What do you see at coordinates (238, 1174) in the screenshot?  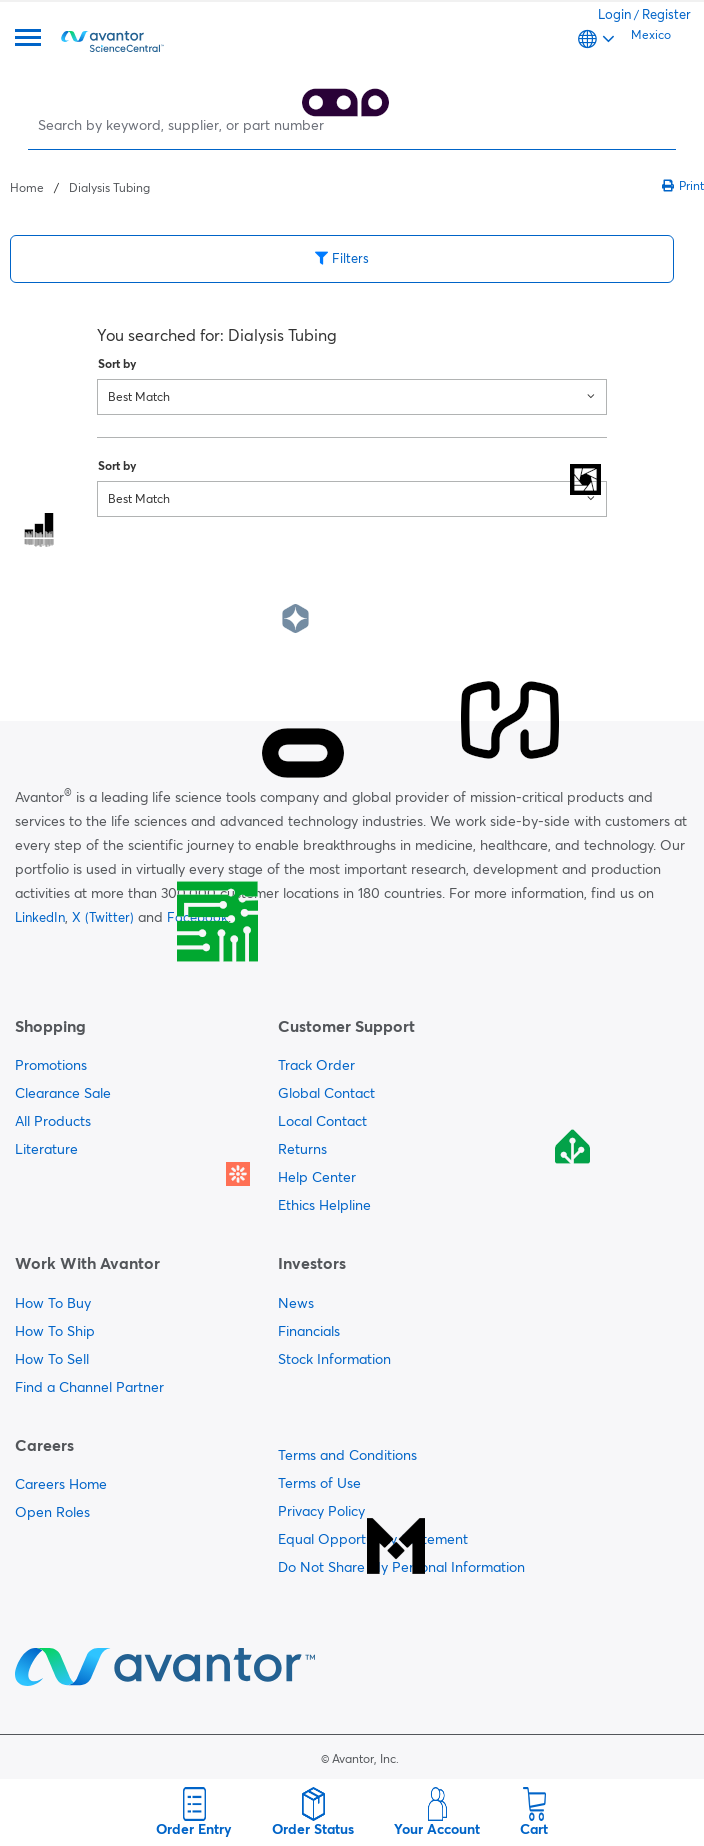 I see `kentico CMS platform logo` at bounding box center [238, 1174].